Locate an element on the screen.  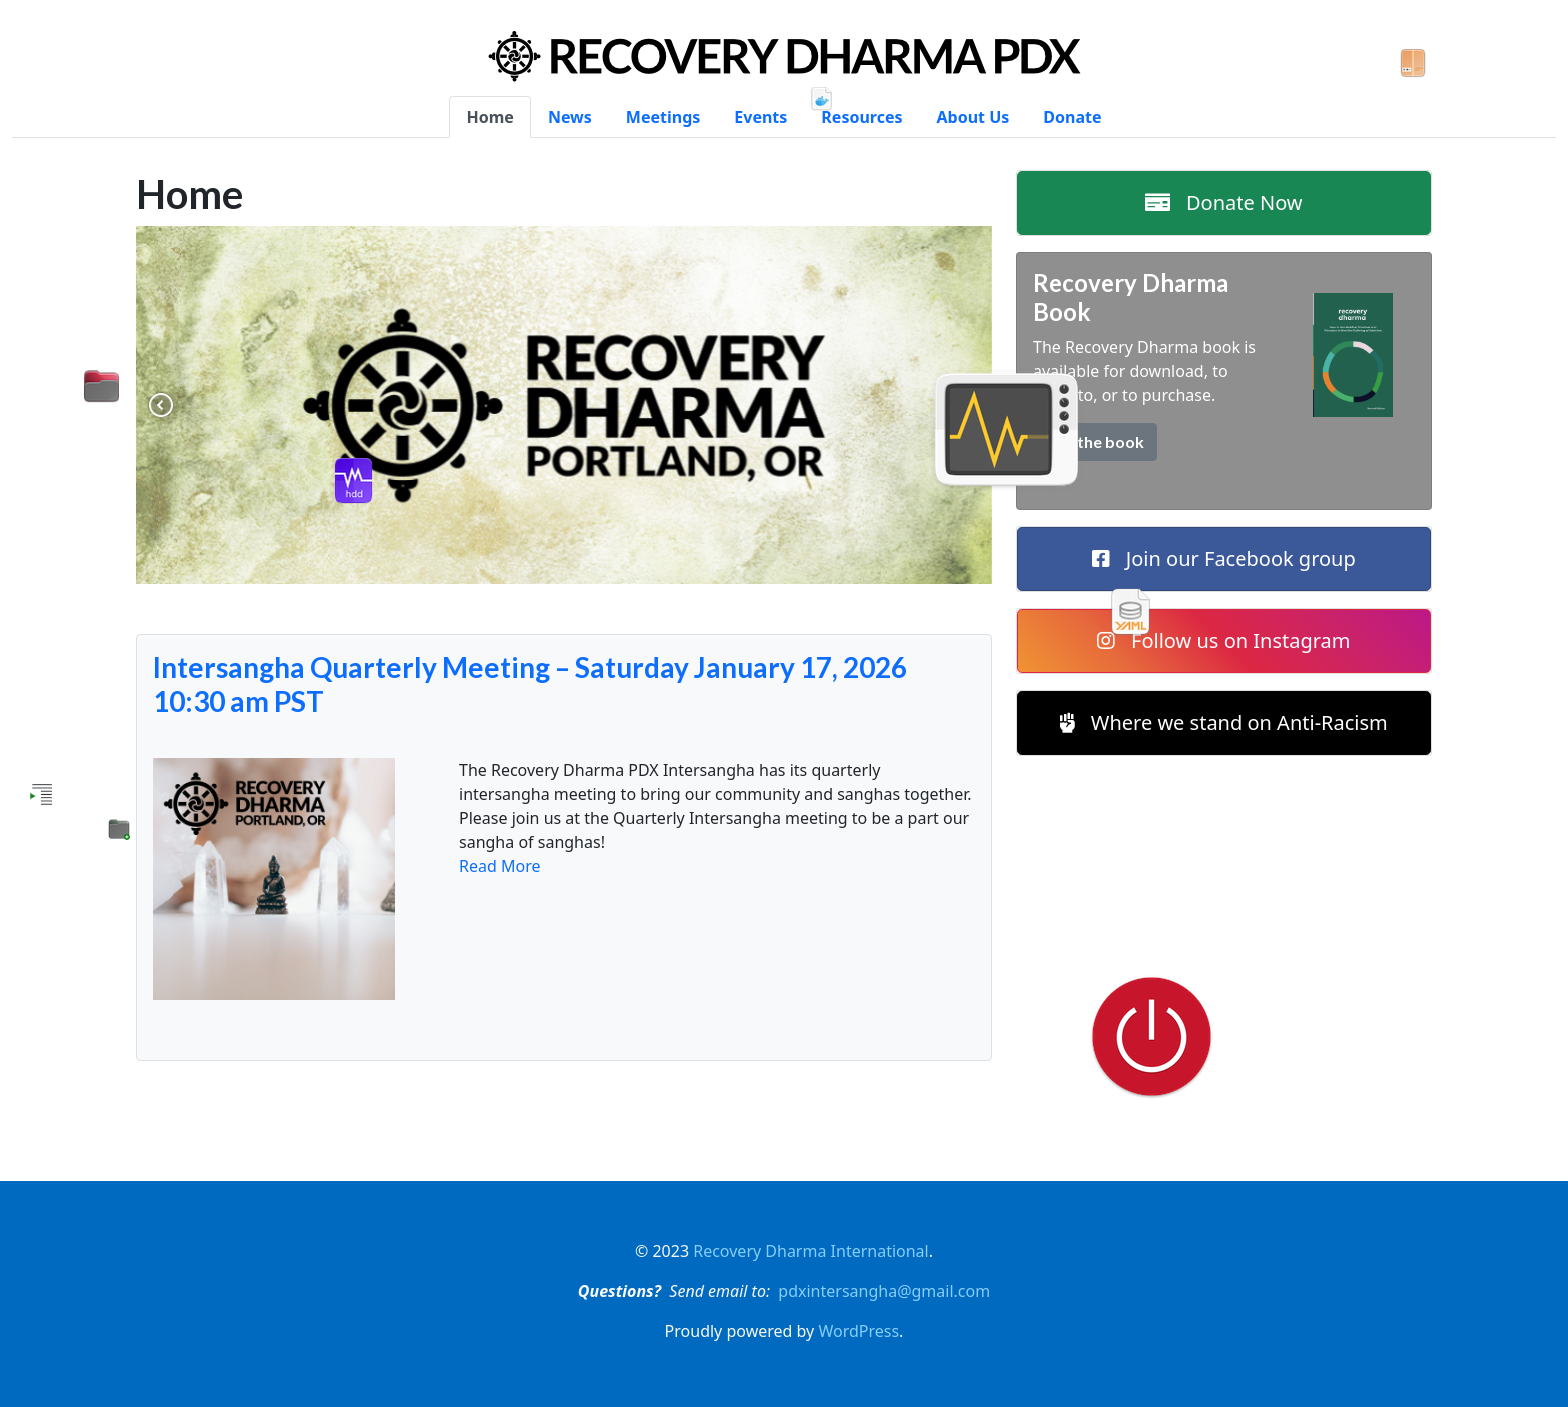
create a new folder is located at coordinates (119, 829).